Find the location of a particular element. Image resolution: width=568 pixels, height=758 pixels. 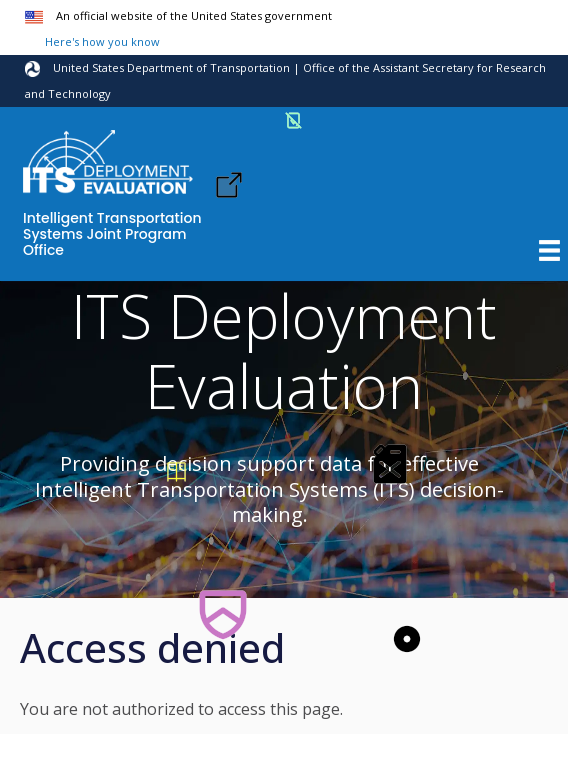

open link in a new window or tab is located at coordinates (229, 185).